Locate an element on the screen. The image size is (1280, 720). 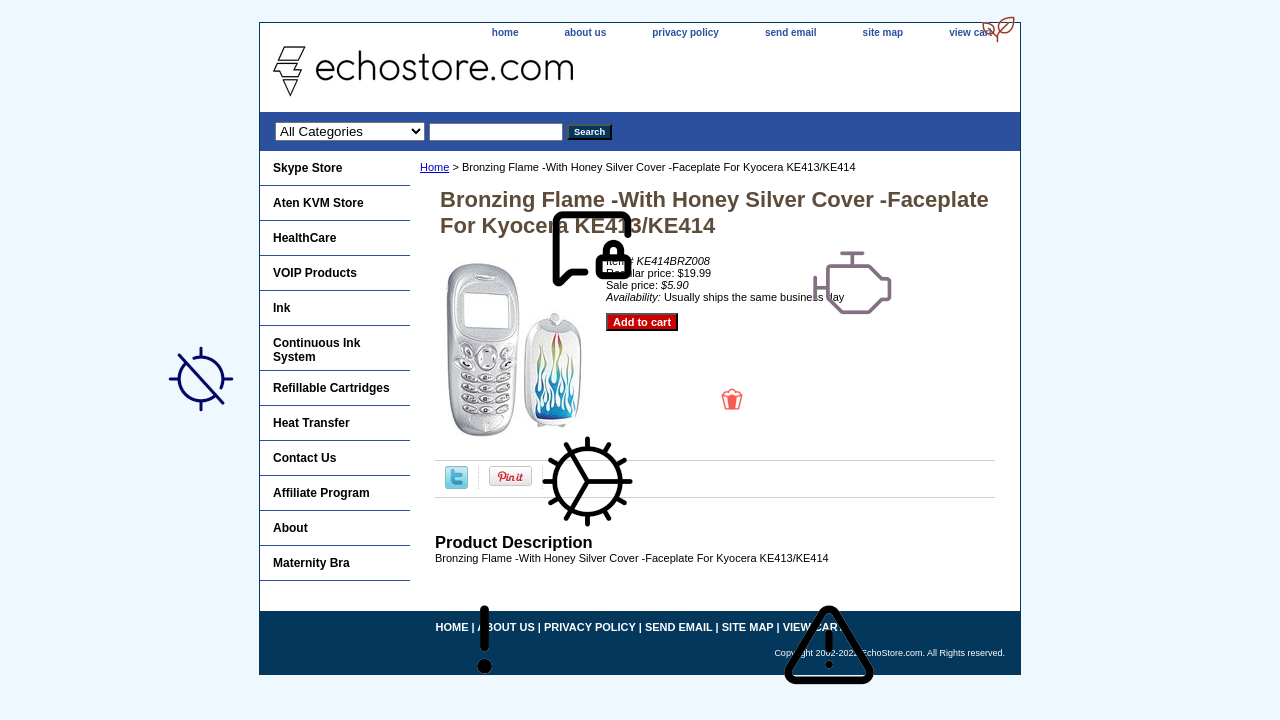
warning or caution indicator is located at coordinates (829, 645).